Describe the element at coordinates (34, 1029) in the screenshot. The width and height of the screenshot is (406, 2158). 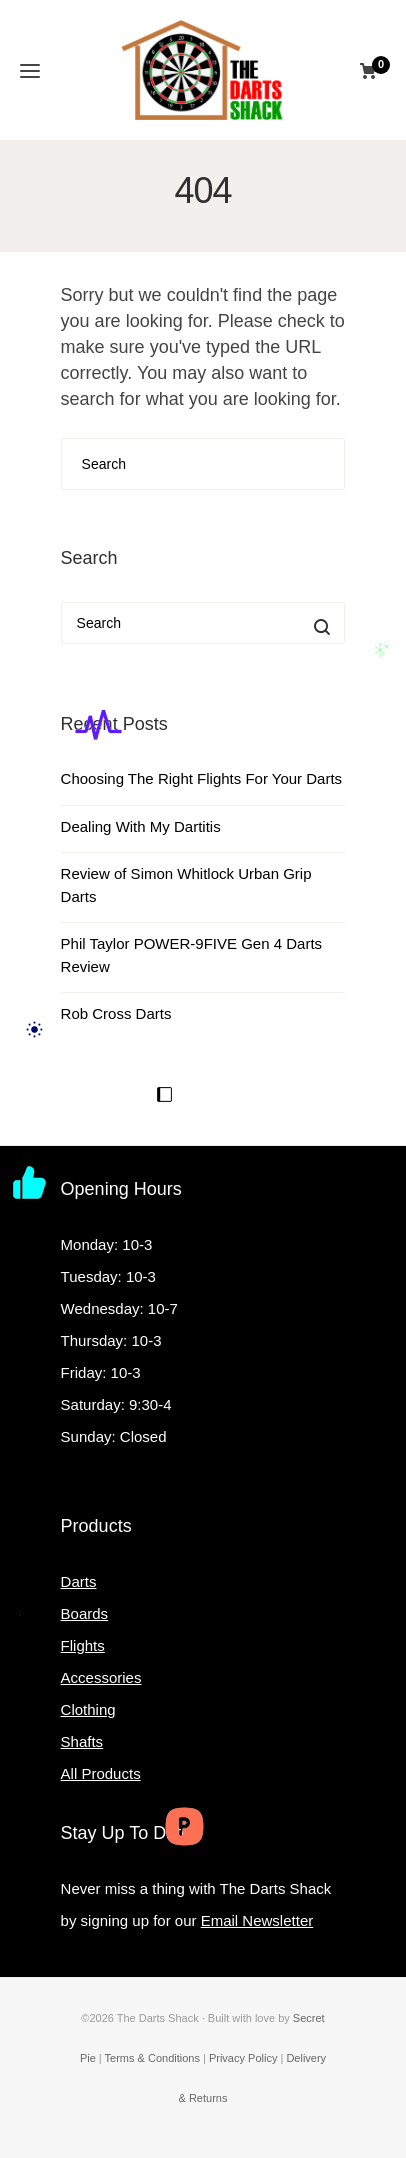
I see `decrease screen brightness` at that location.